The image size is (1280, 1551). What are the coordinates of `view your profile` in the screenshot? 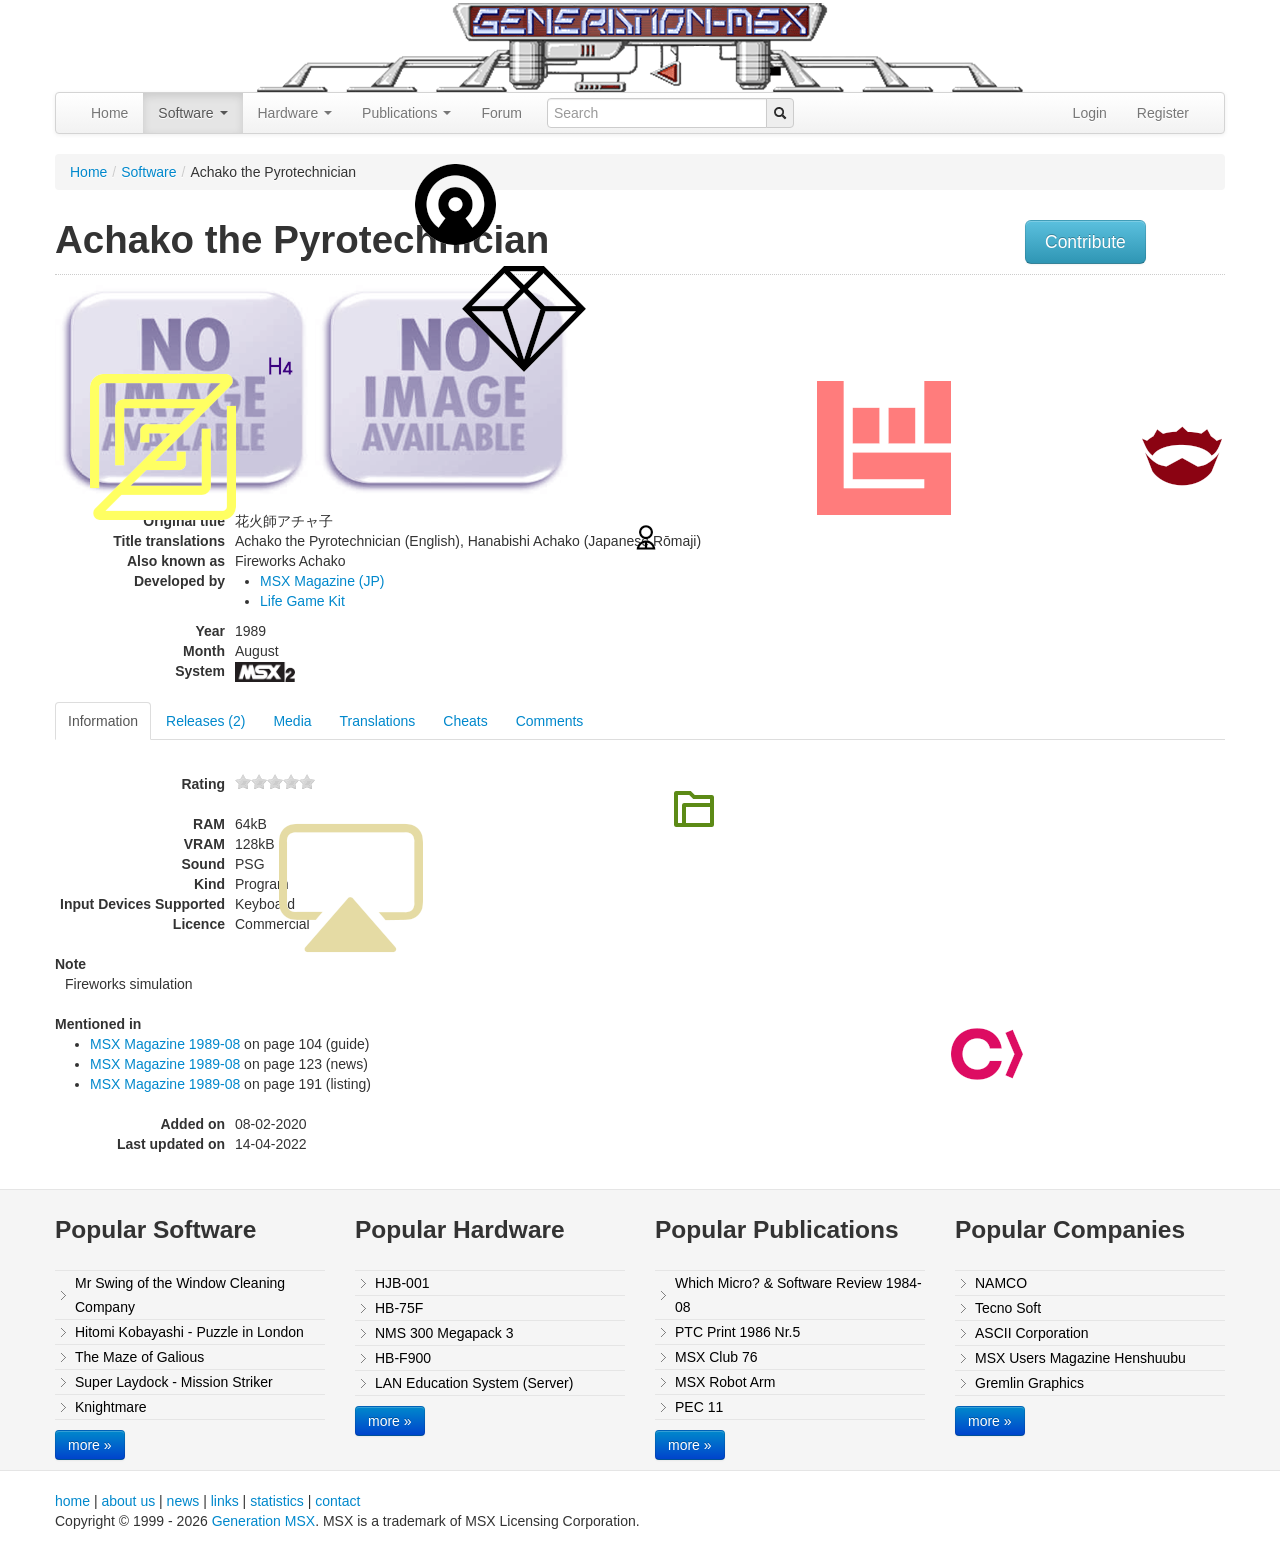 It's located at (646, 538).